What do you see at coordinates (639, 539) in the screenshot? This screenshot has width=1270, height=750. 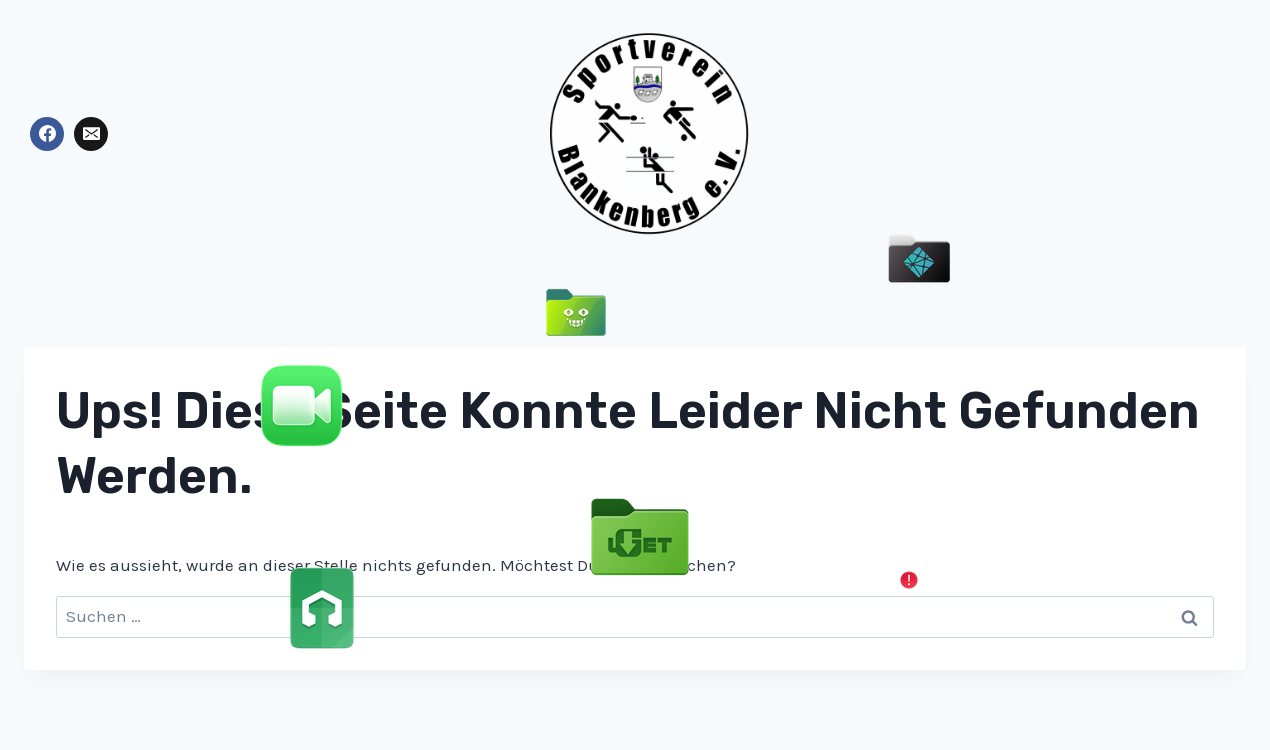 I see `open uGet download manager folder` at bounding box center [639, 539].